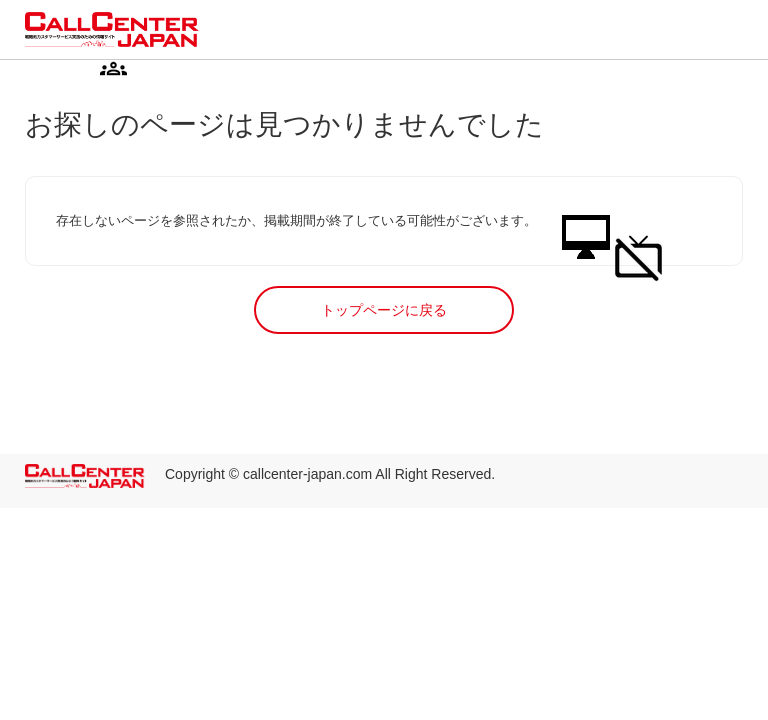  Describe the element at coordinates (586, 237) in the screenshot. I see `view on desktop display` at that location.